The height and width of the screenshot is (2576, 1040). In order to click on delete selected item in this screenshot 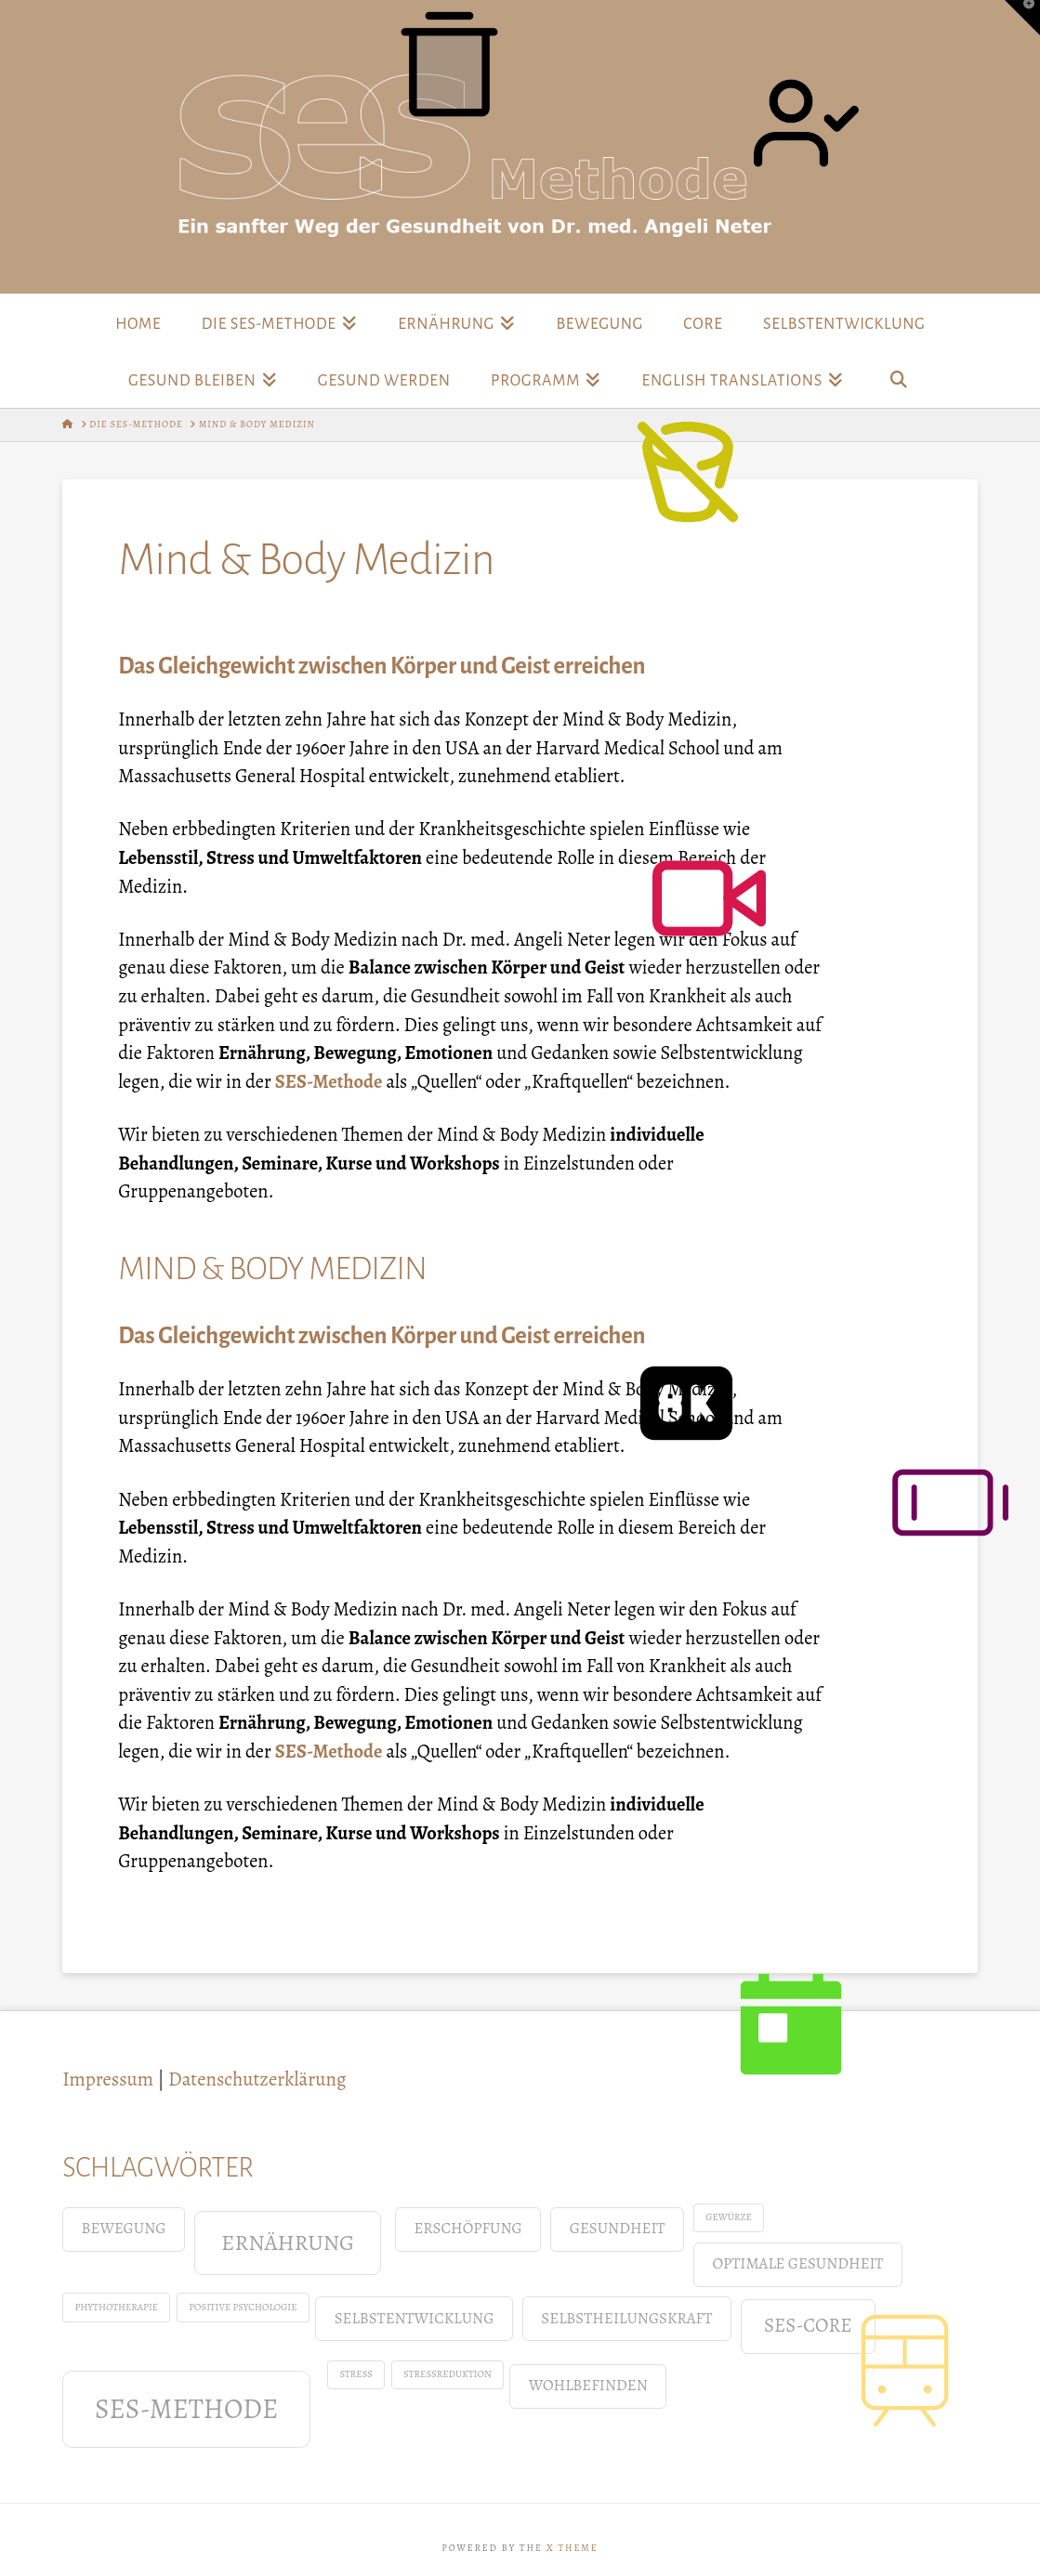, I will do `click(449, 68)`.